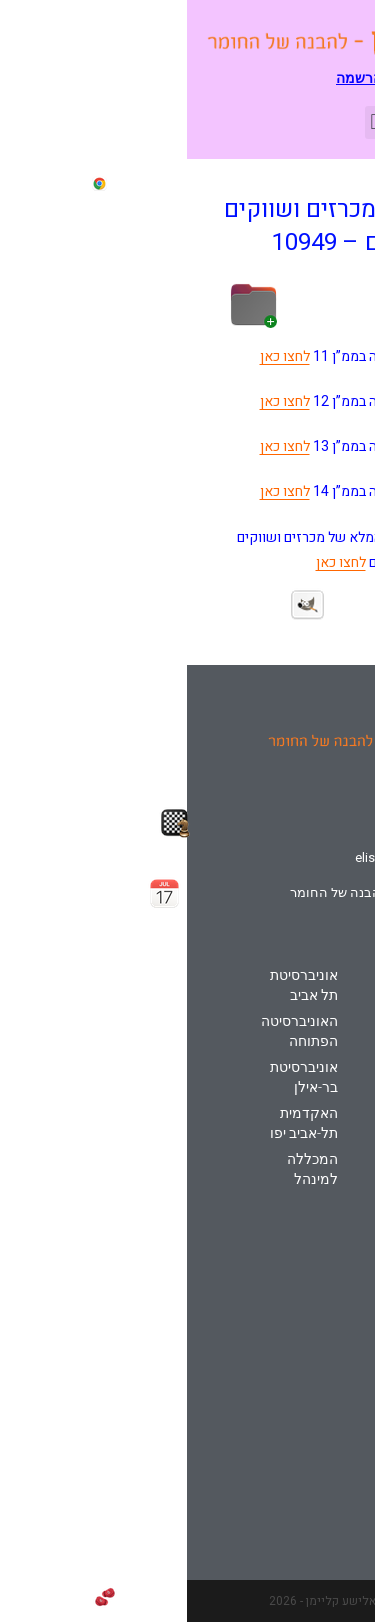 The image size is (375, 1622). What do you see at coordinates (105, 1597) in the screenshot?
I see `beats wireless earbuds - disconnected or unavailable` at bounding box center [105, 1597].